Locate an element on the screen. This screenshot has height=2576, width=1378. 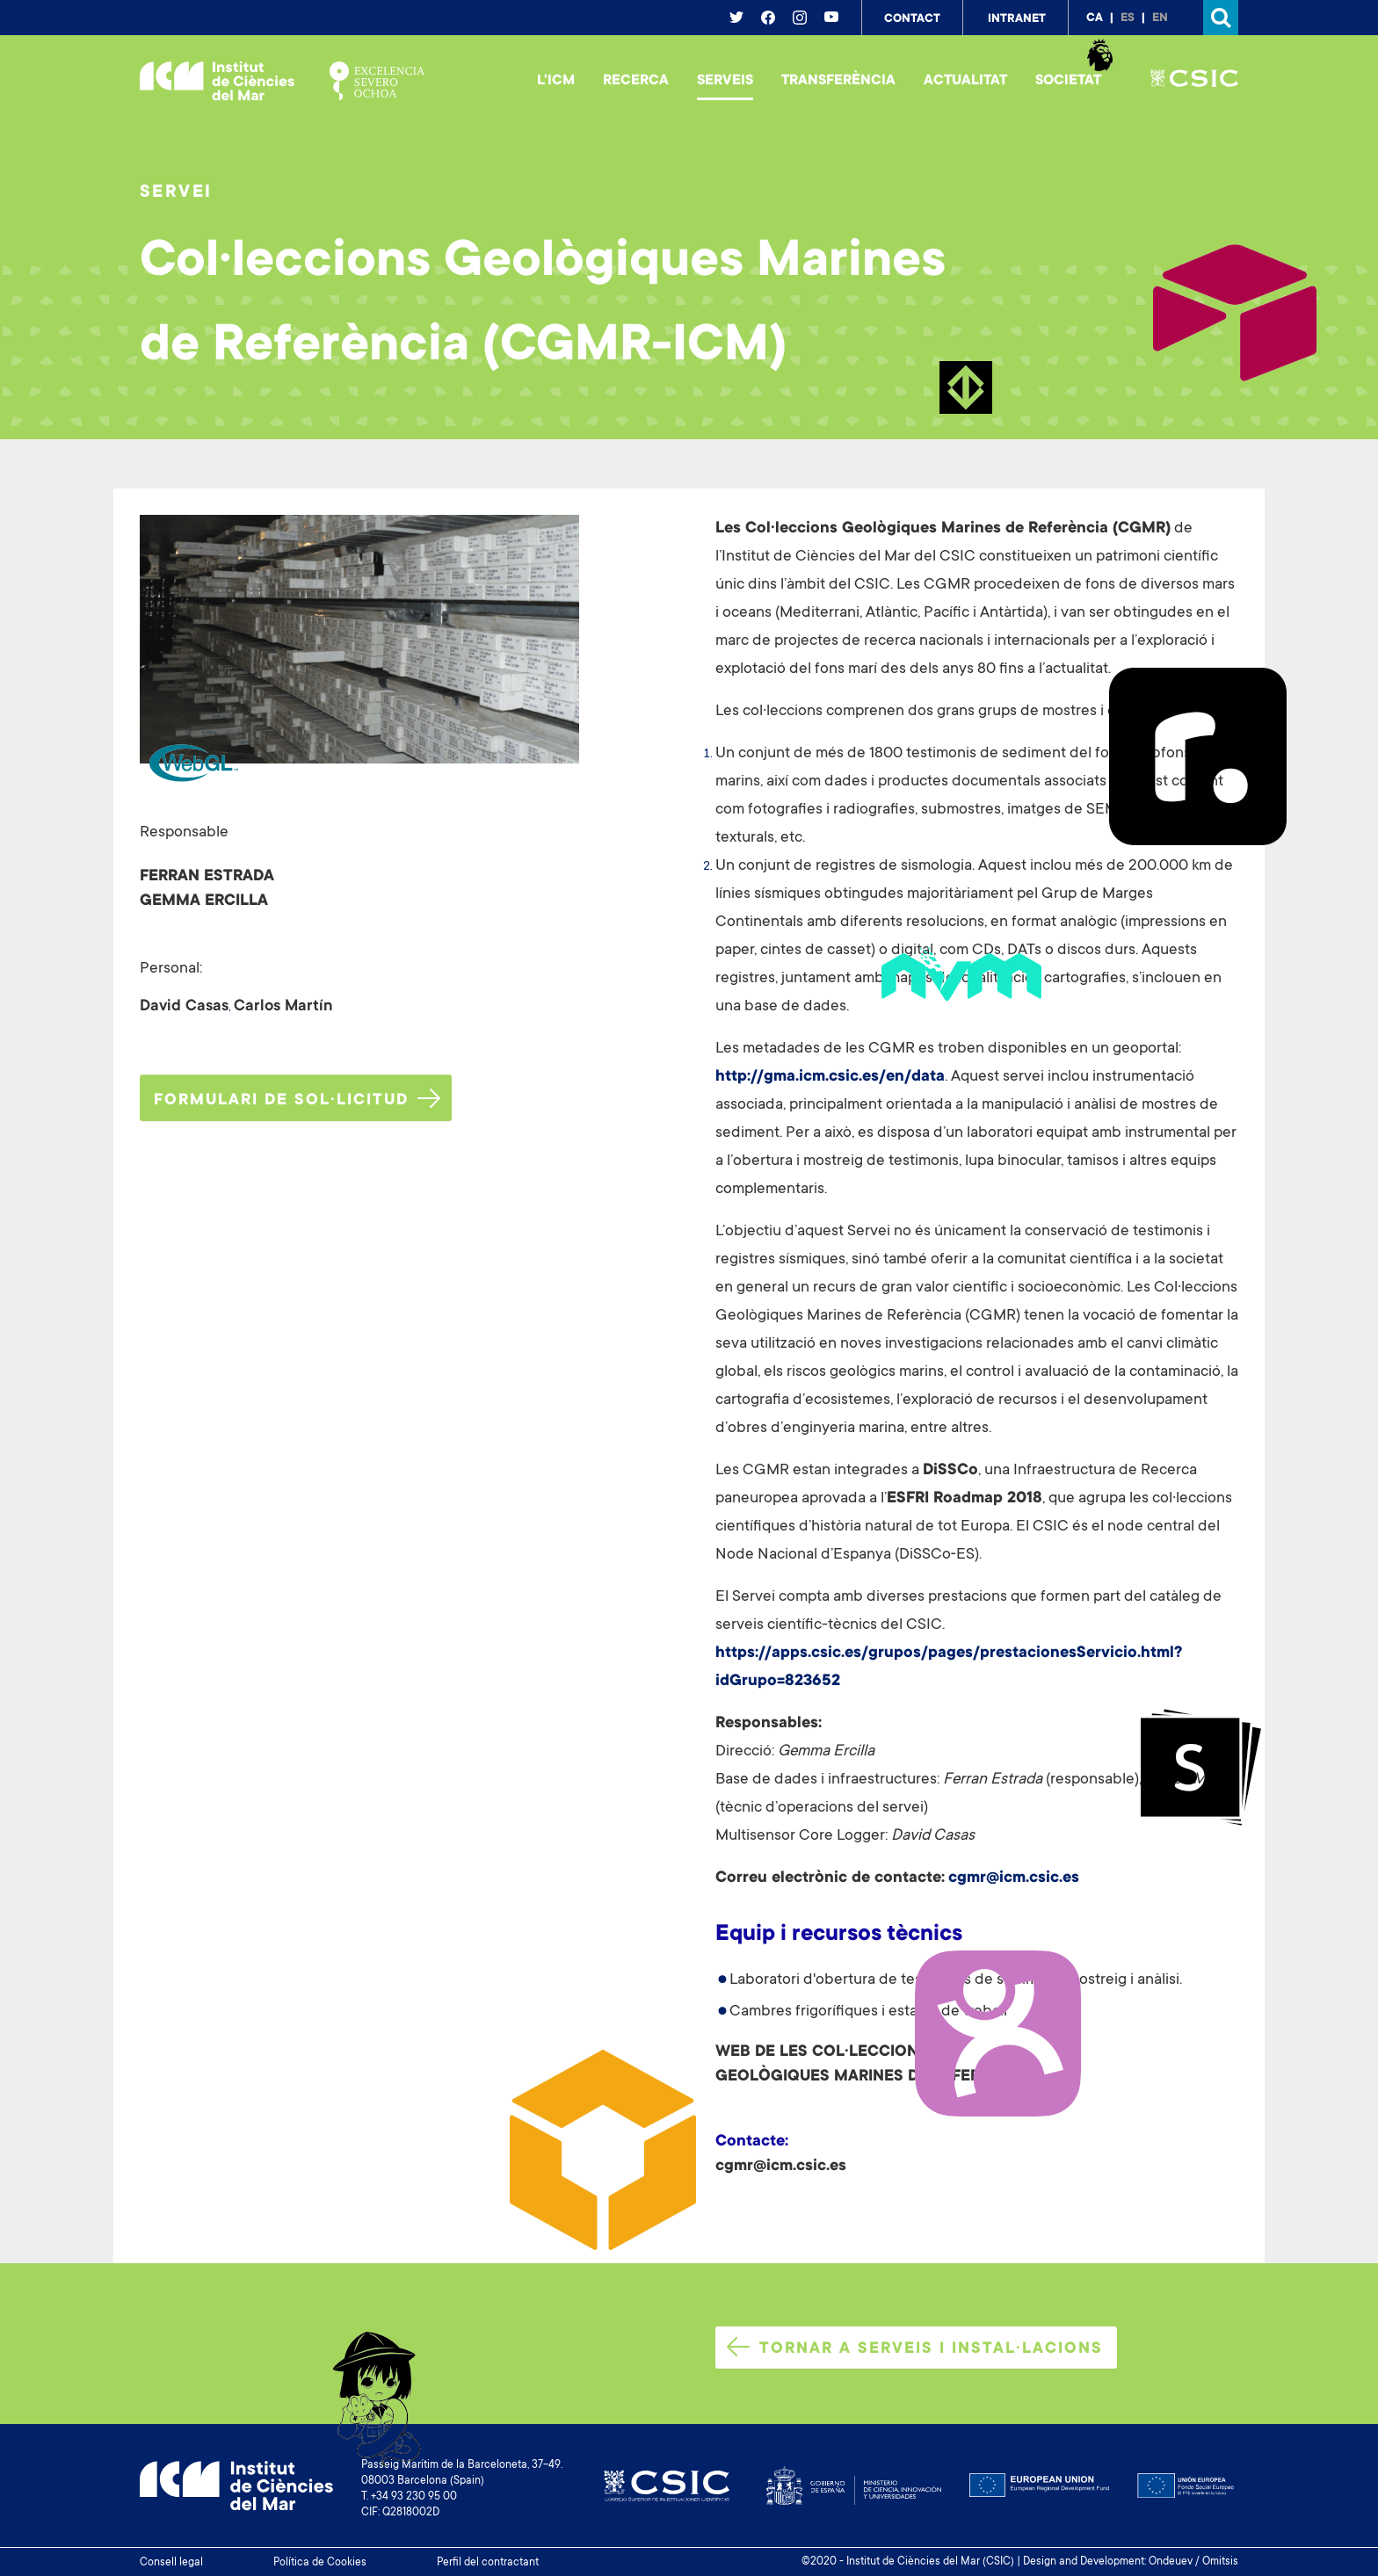
nvm (node version manager) logo is located at coordinates (961, 974).